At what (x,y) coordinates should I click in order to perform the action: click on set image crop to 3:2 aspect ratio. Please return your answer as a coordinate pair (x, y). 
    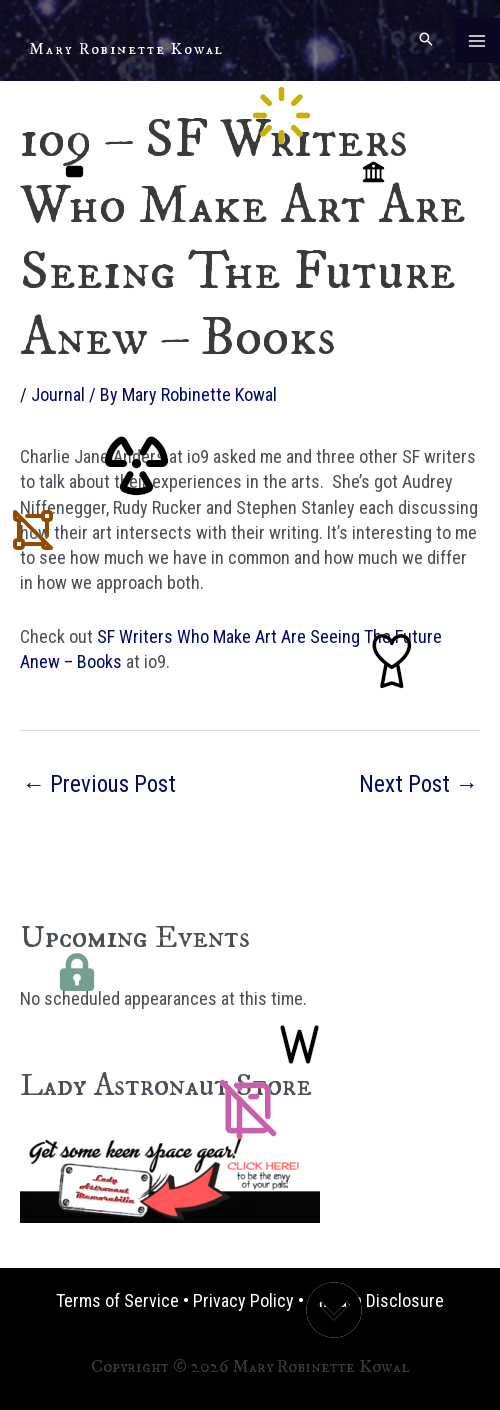
    Looking at the image, I should click on (74, 171).